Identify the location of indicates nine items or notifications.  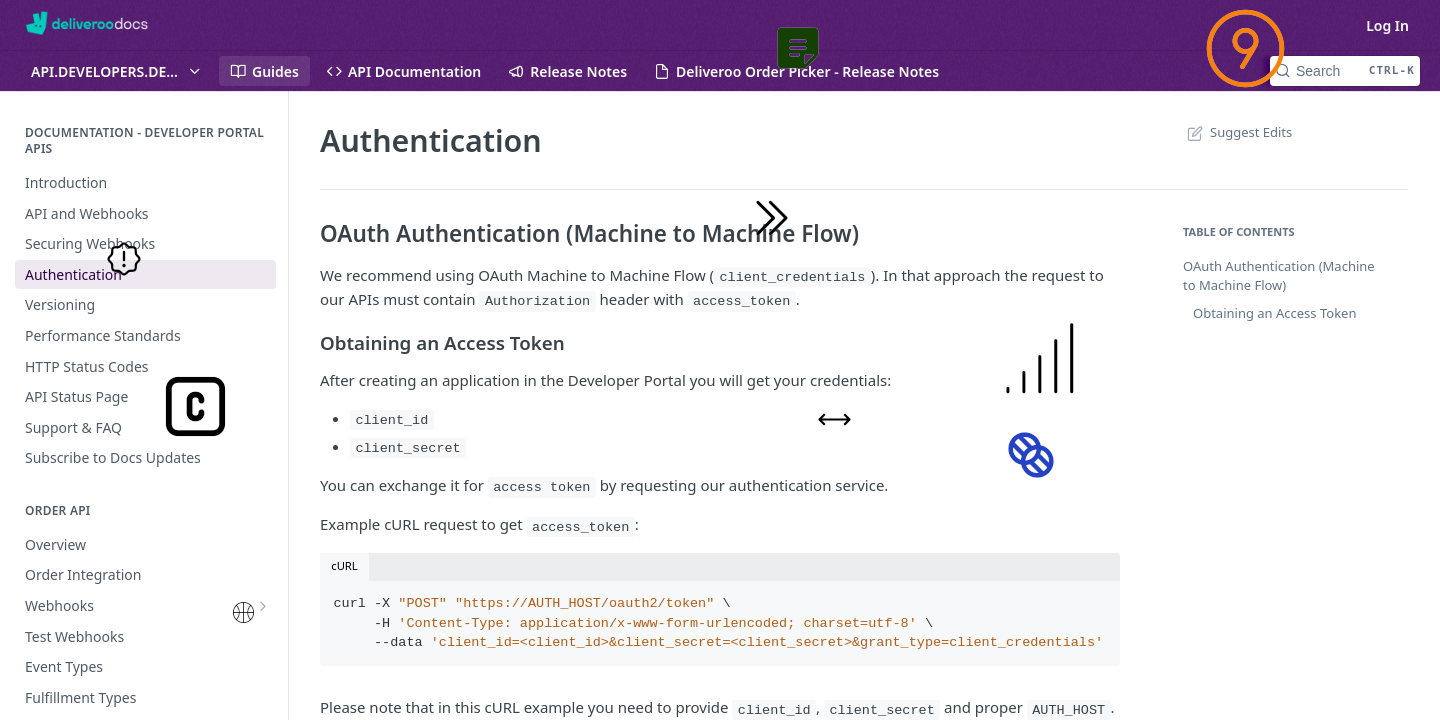
(1245, 48).